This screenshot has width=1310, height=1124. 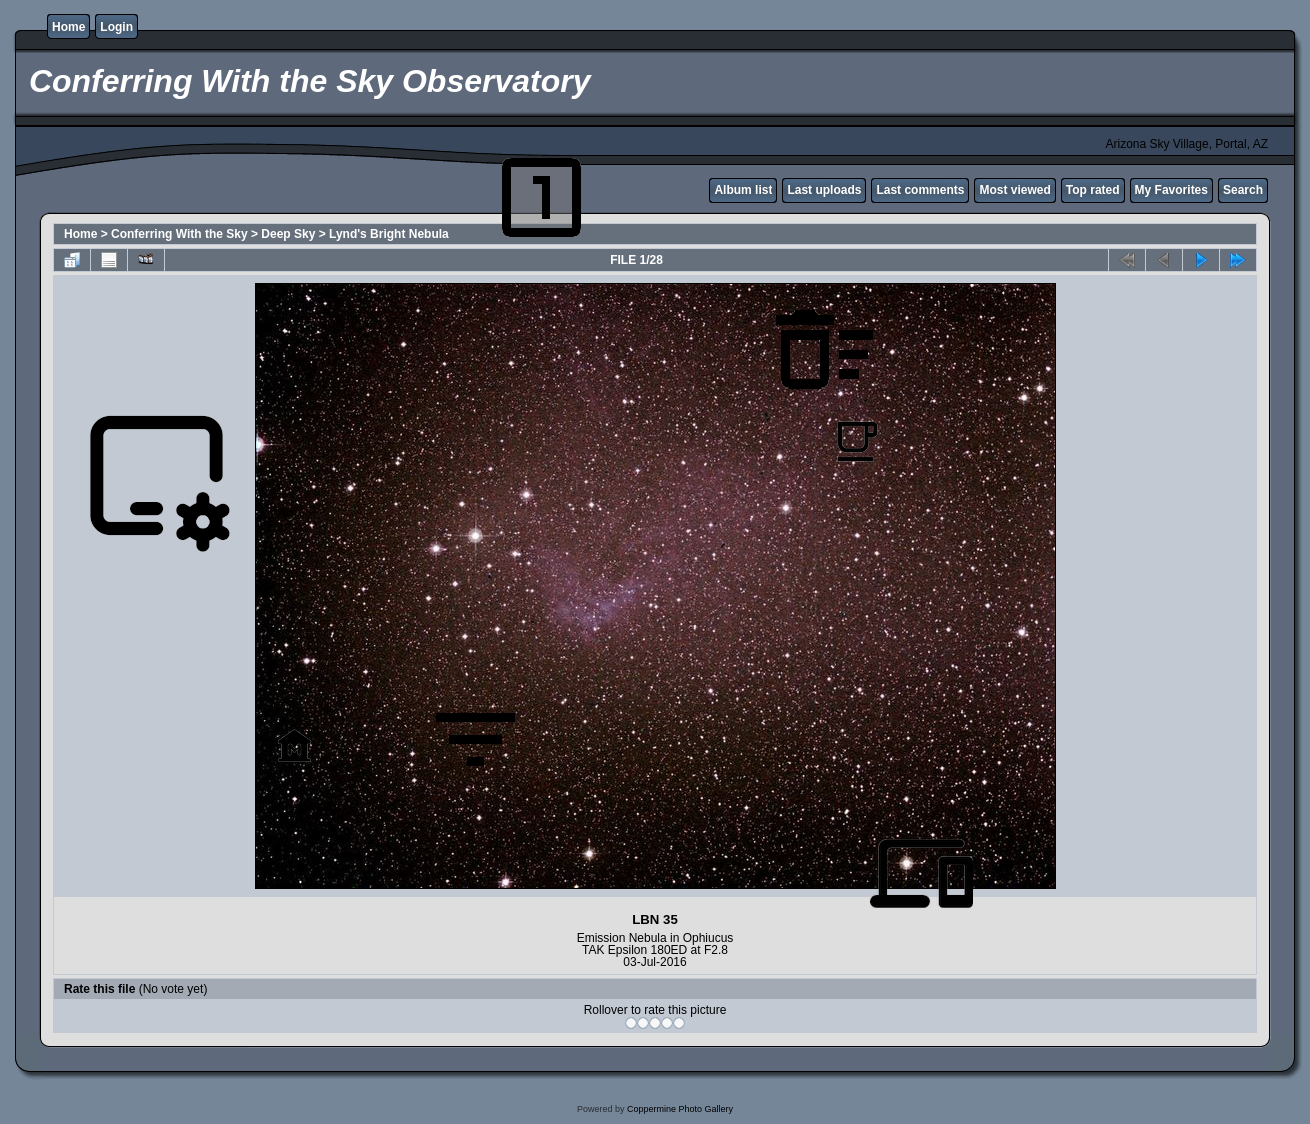 What do you see at coordinates (475, 739) in the screenshot?
I see `filter or sort list items` at bounding box center [475, 739].